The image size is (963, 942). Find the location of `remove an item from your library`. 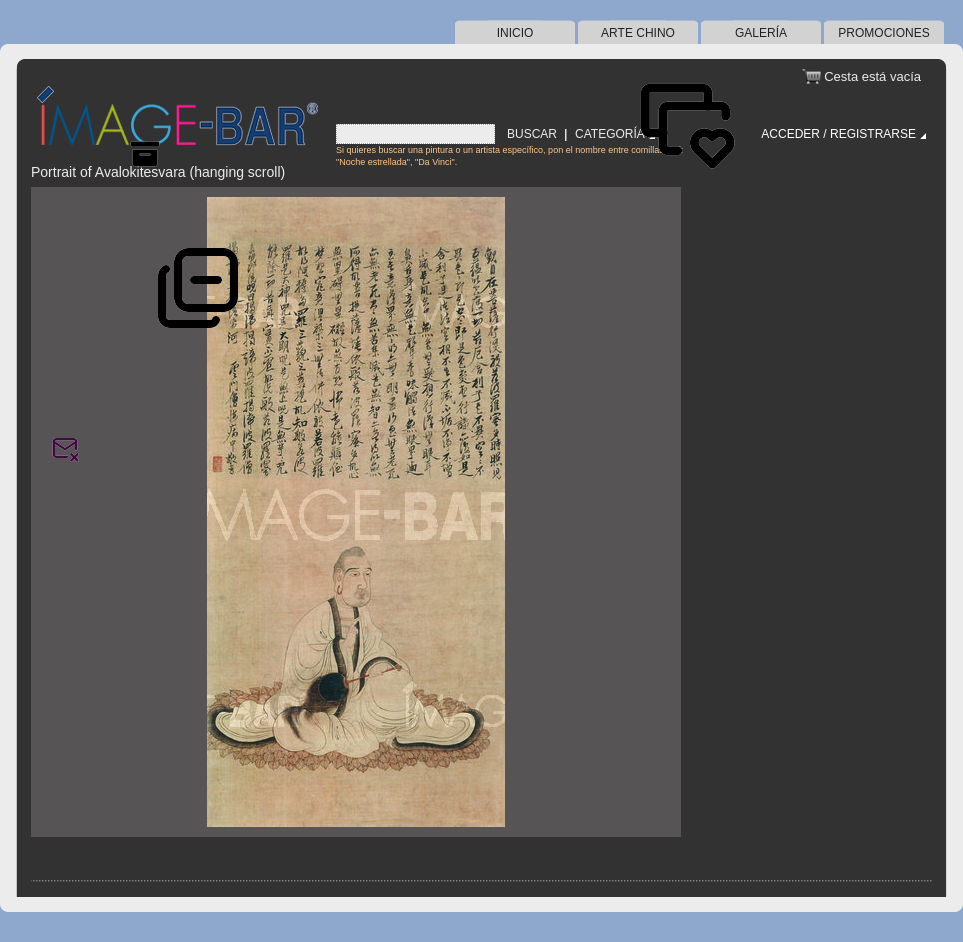

remove an item from your library is located at coordinates (198, 288).